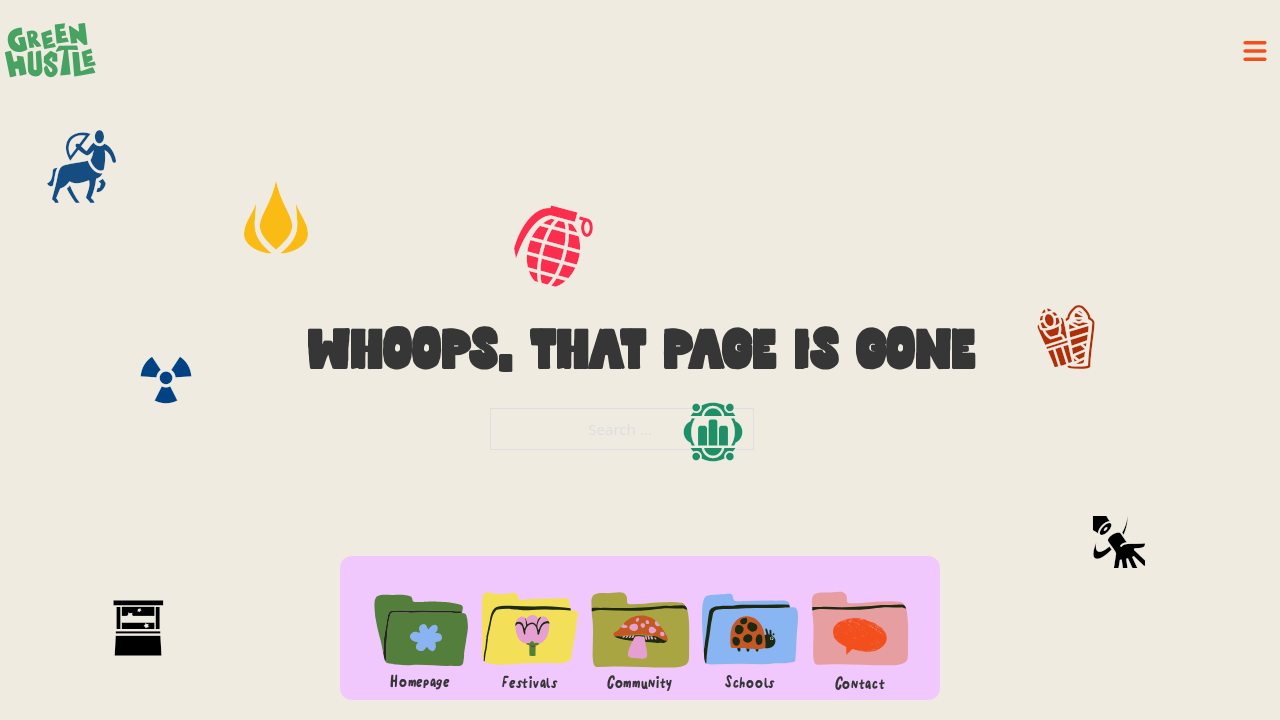 The height and width of the screenshot is (720, 1280). What do you see at coordinates (713, 432) in the screenshot?
I see `view global analytics or statistics` at bounding box center [713, 432].